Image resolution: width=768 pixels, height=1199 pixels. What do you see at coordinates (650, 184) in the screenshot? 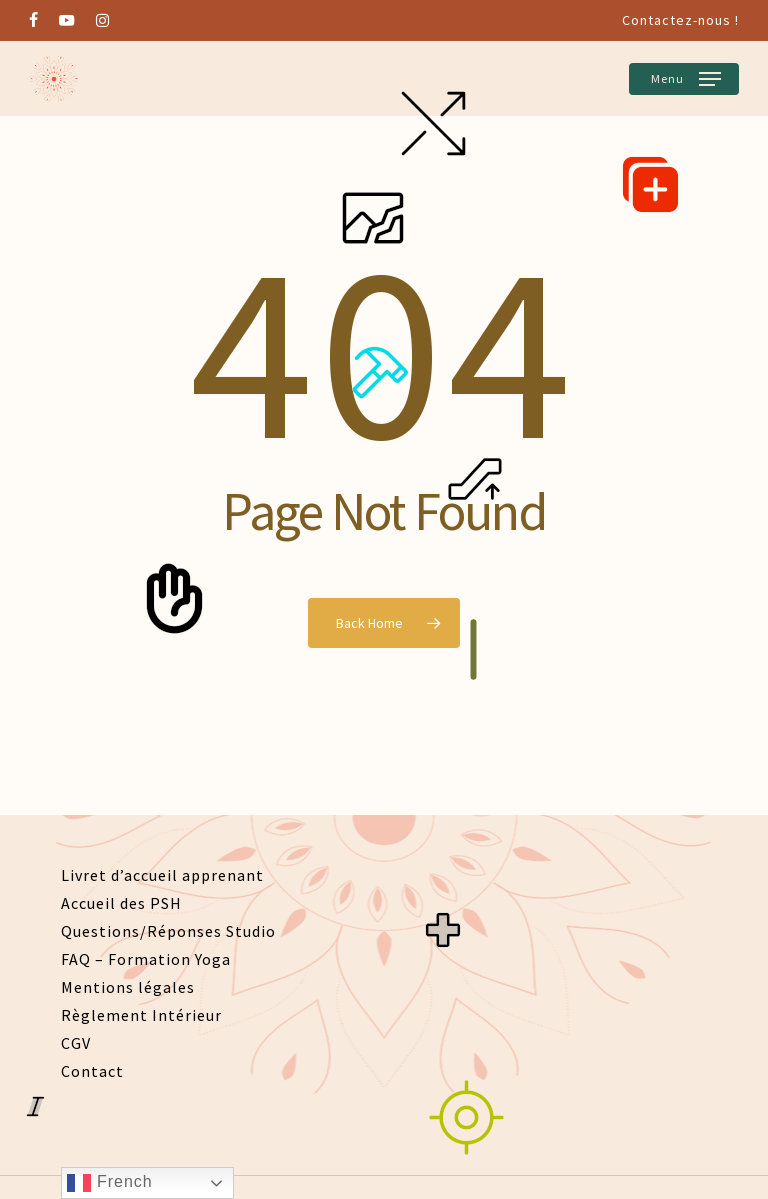
I see `duplicate or copy an item` at bounding box center [650, 184].